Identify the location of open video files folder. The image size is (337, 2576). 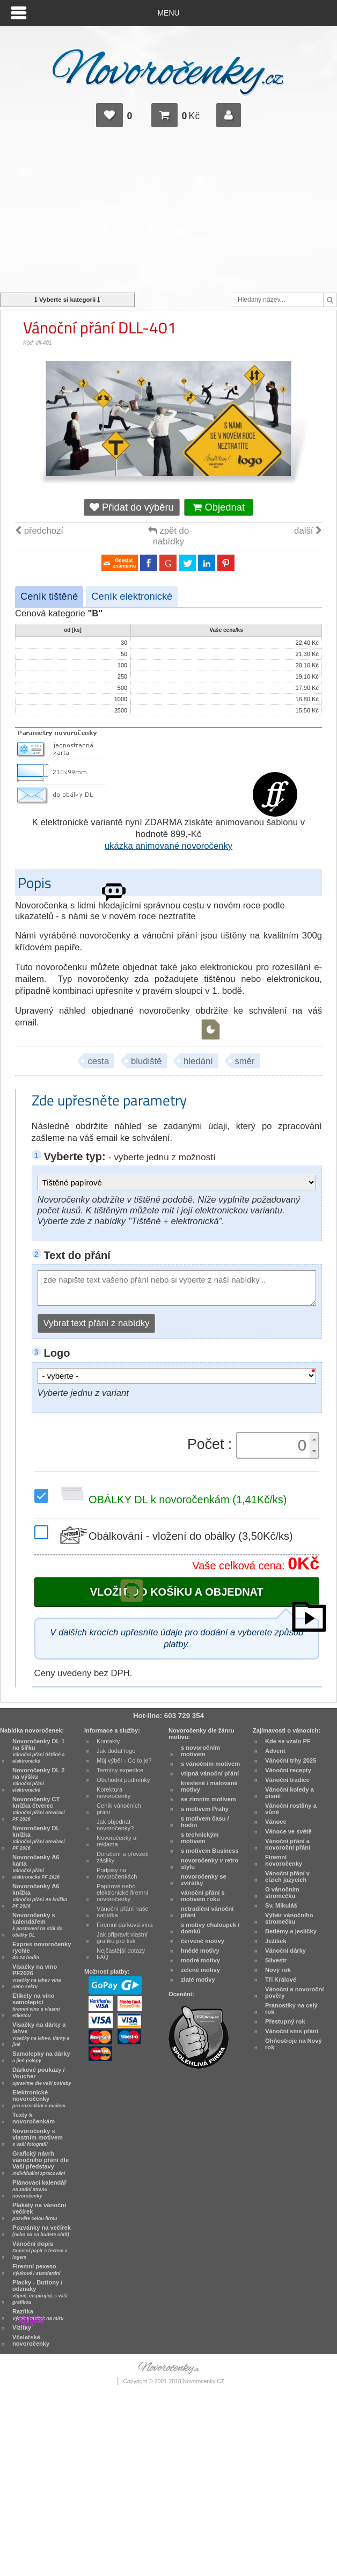
(309, 1617).